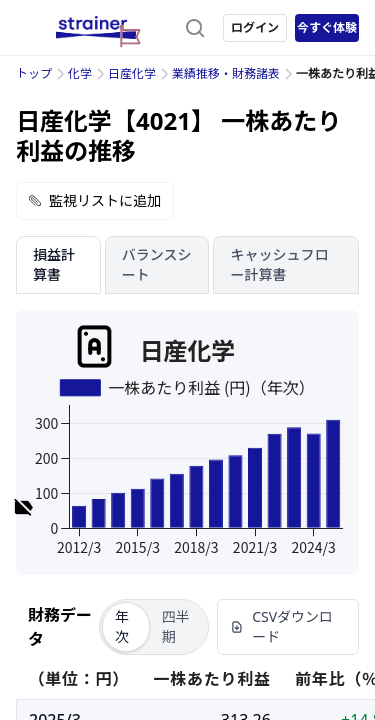 The height and width of the screenshot is (720, 375). What do you see at coordinates (130, 36) in the screenshot?
I see `font awesome brand logo` at bounding box center [130, 36].